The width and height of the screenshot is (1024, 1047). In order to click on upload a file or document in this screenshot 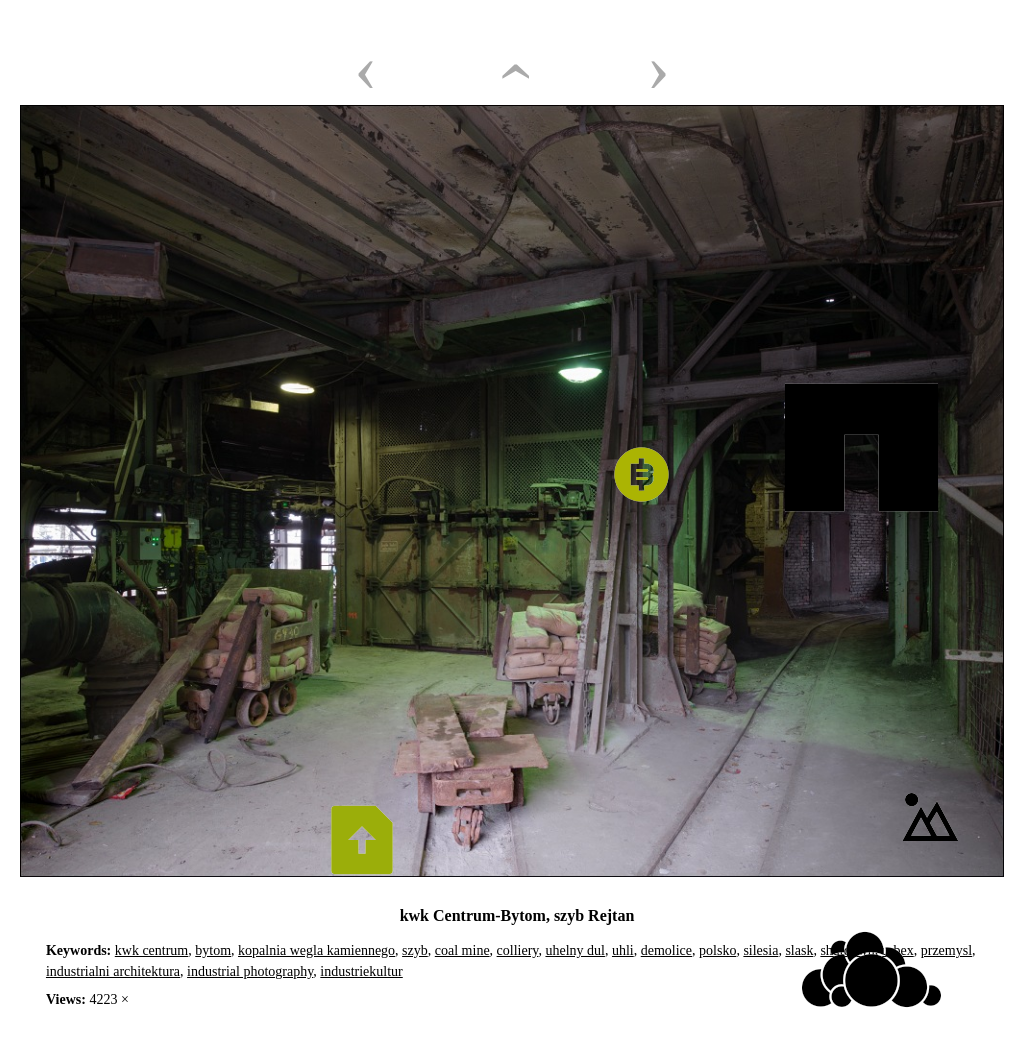, I will do `click(362, 840)`.